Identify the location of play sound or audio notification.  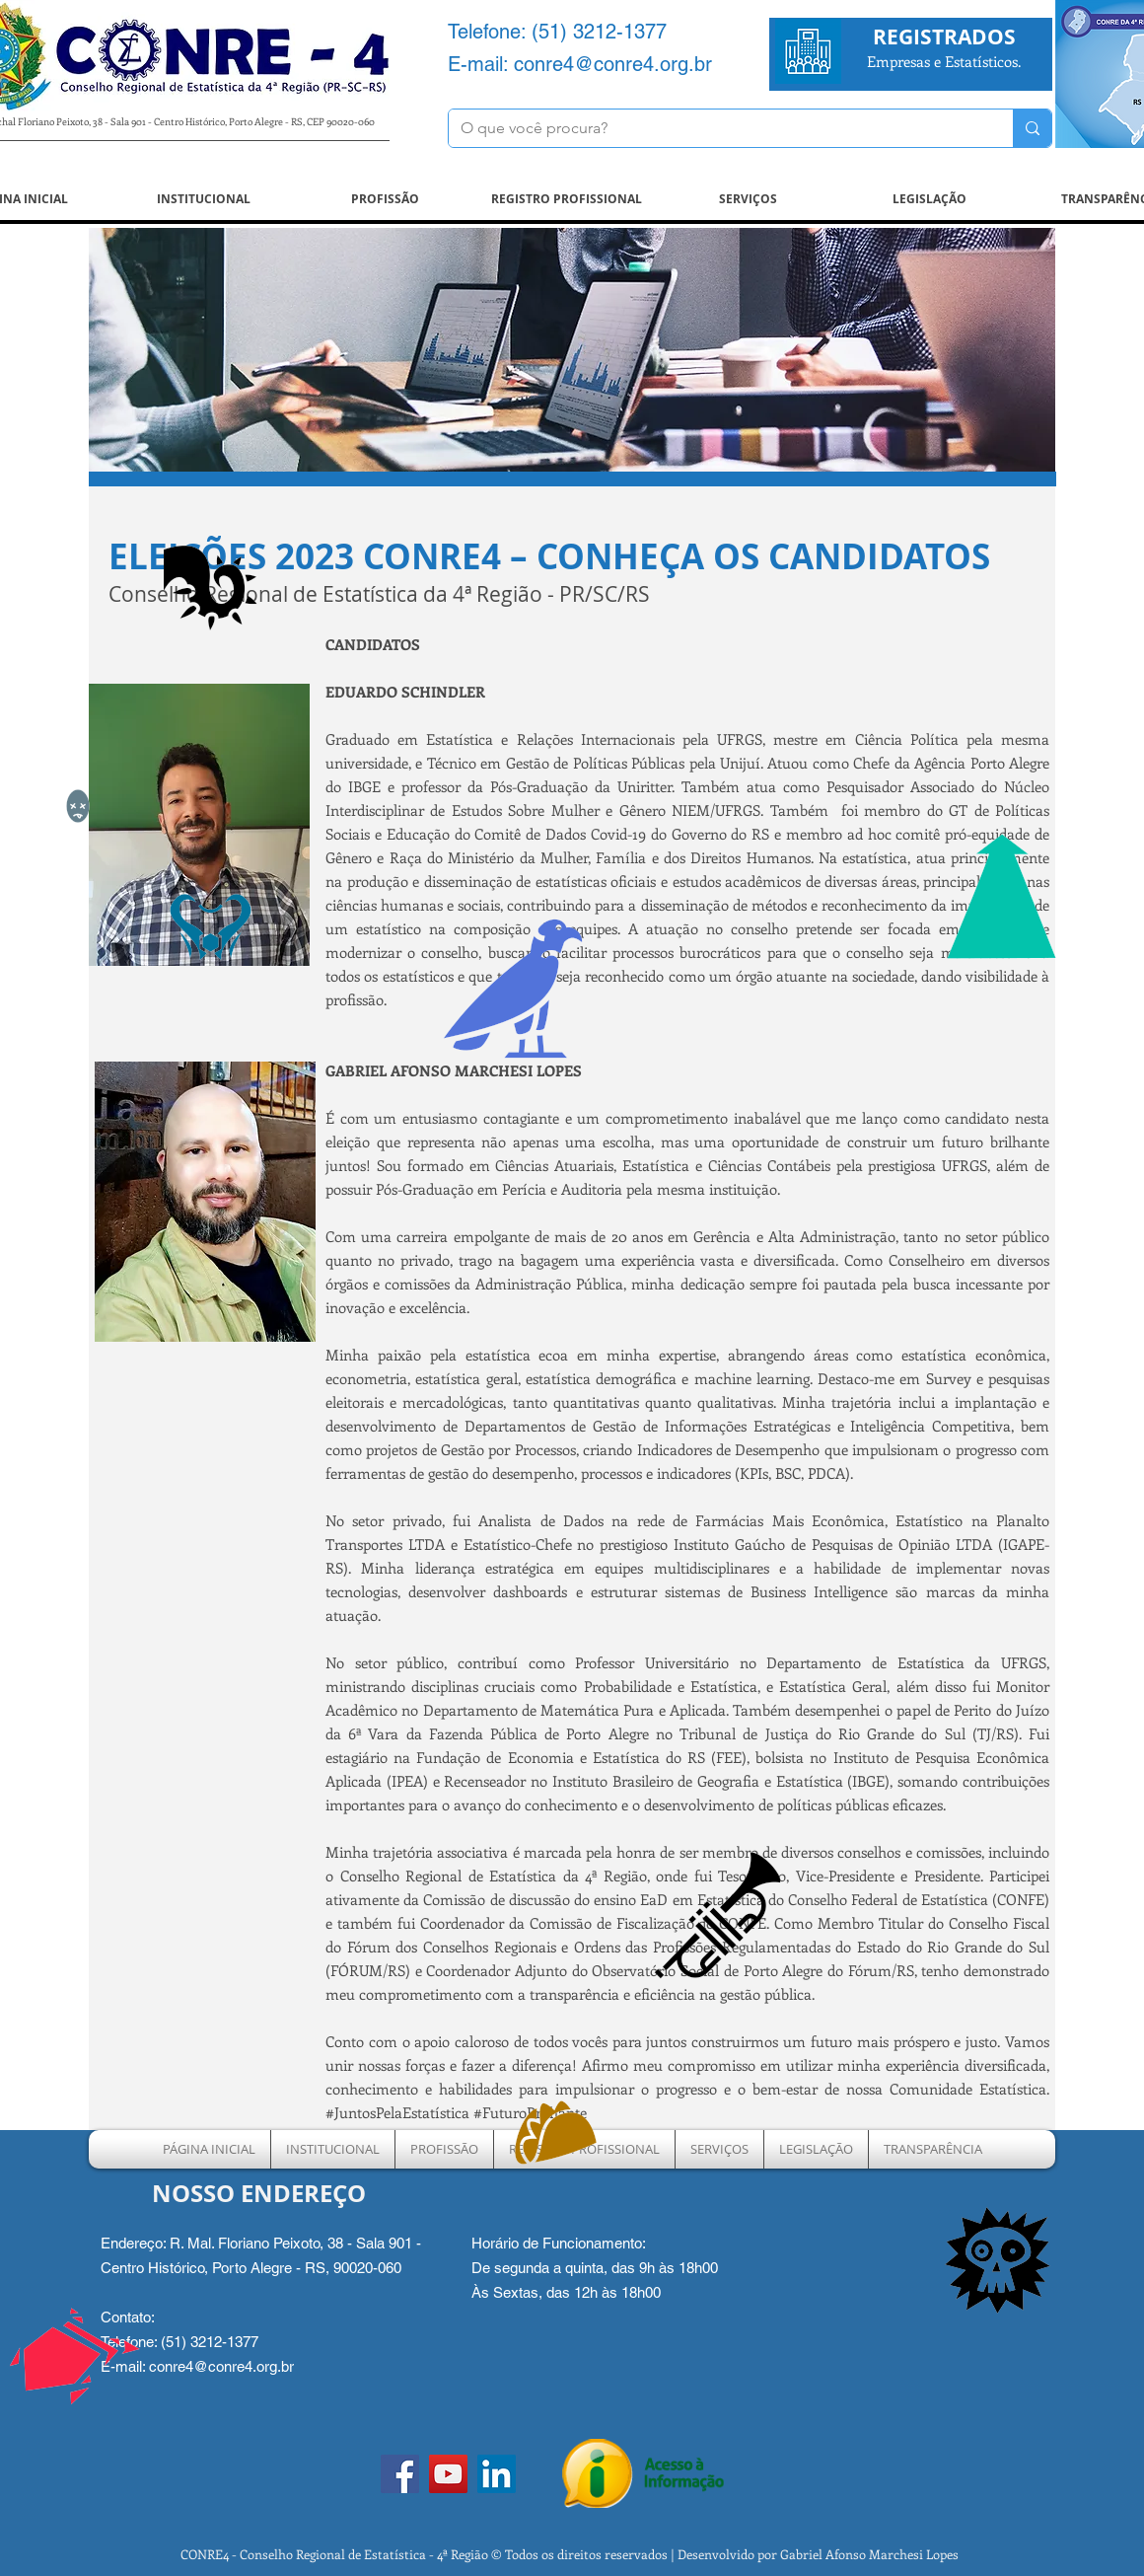
(717, 1915).